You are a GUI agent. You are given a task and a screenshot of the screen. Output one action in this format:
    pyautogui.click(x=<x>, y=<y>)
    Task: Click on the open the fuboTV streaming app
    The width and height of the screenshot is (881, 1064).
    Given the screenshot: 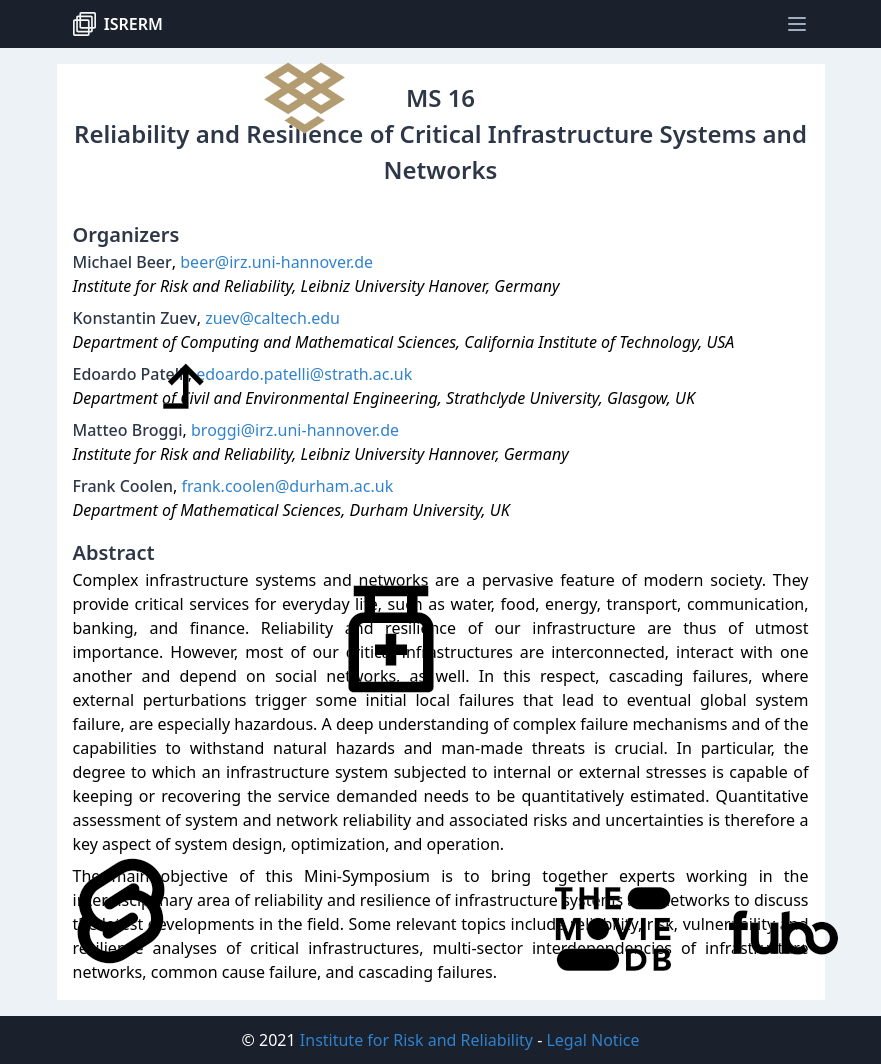 What is the action you would take?
    pyautogui.click(x=783, y=932)
    